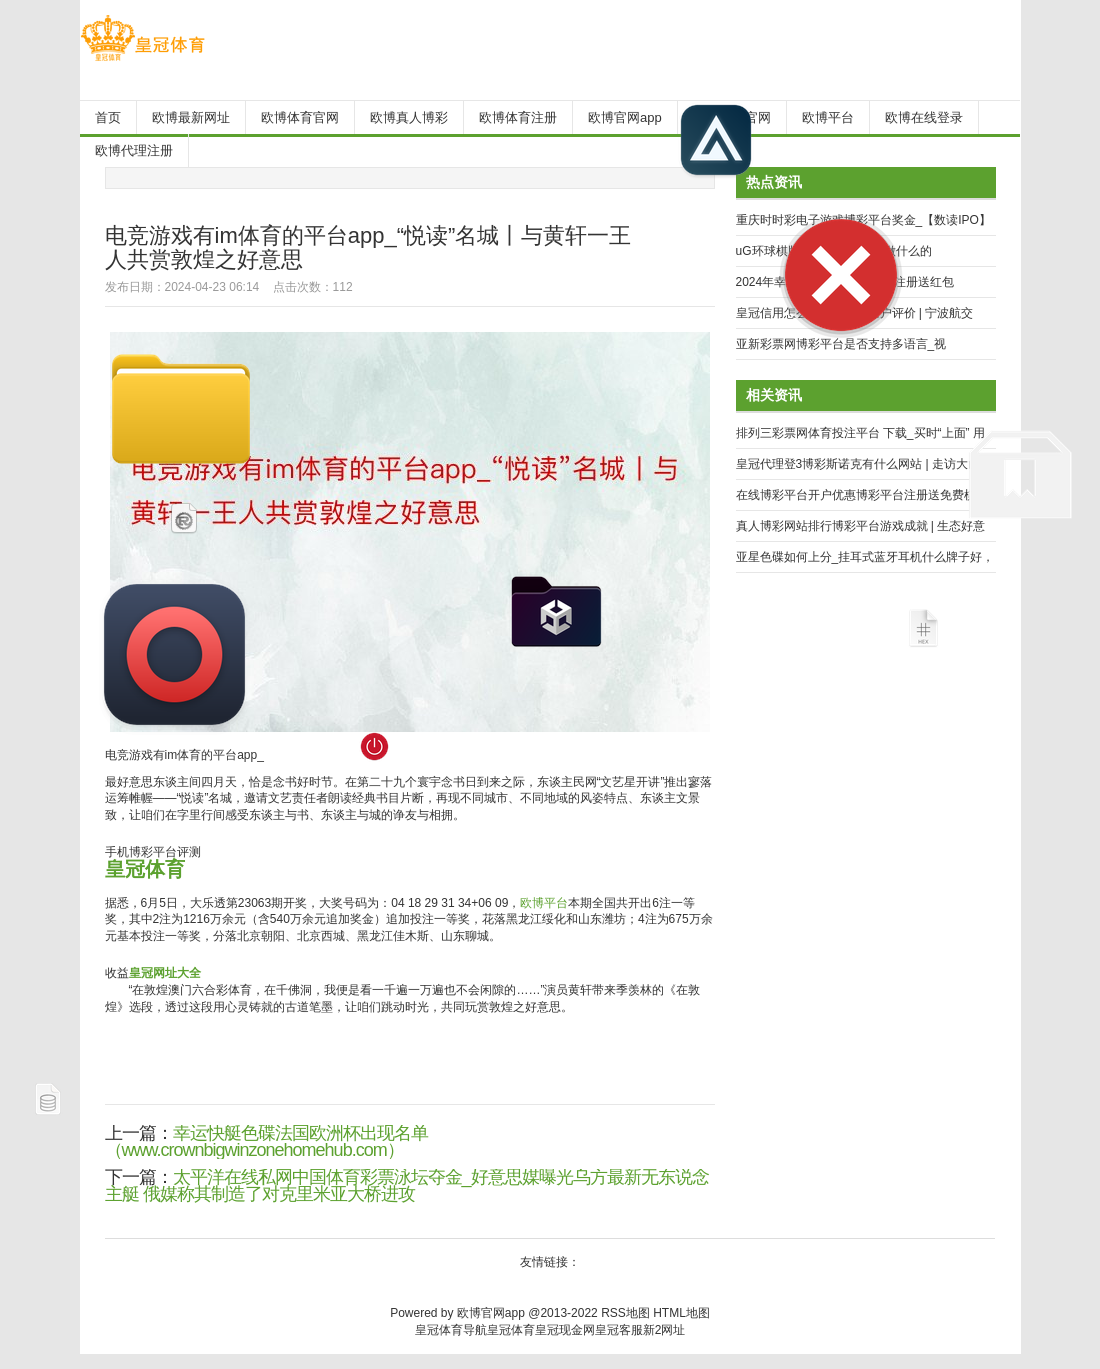  I want to click on open folder to view files, so click(181, 409).